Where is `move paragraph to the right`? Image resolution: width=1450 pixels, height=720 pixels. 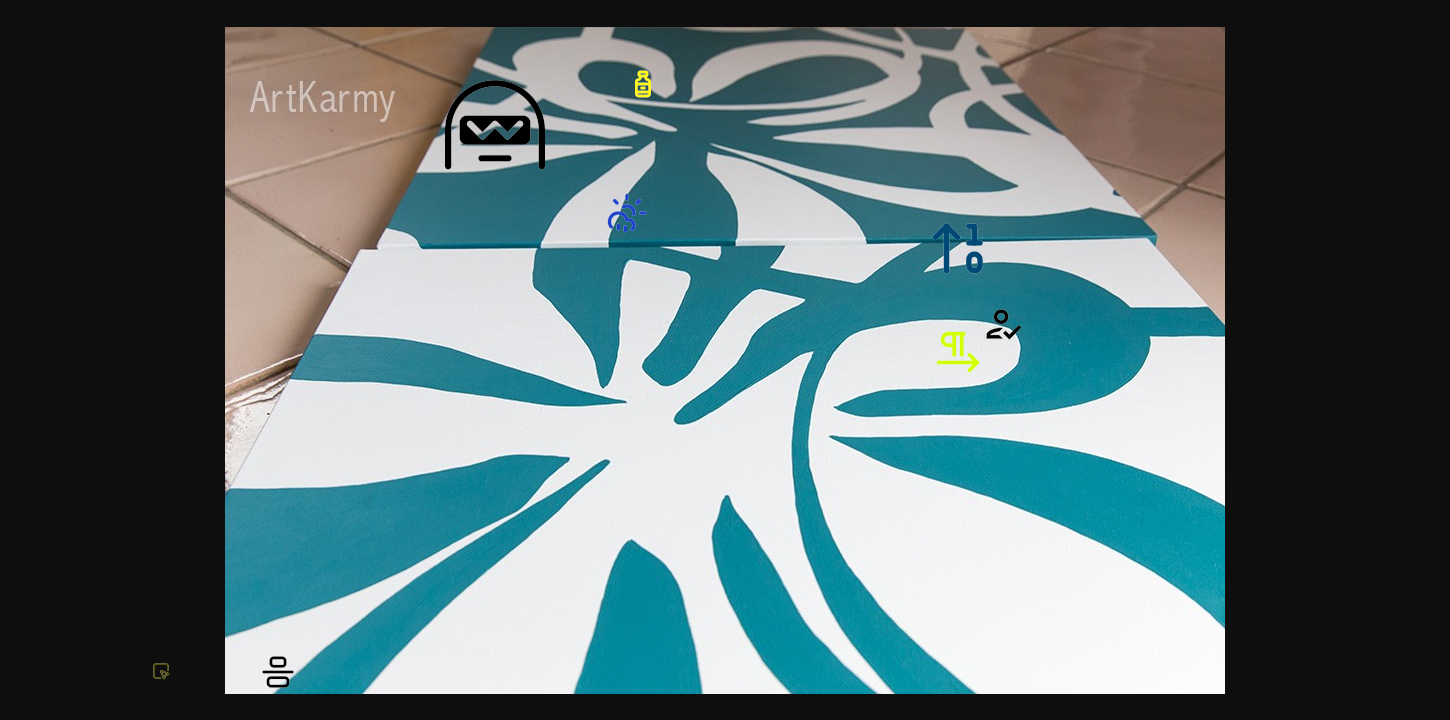
move paragraph to the right is located at coordinates (958, 351).